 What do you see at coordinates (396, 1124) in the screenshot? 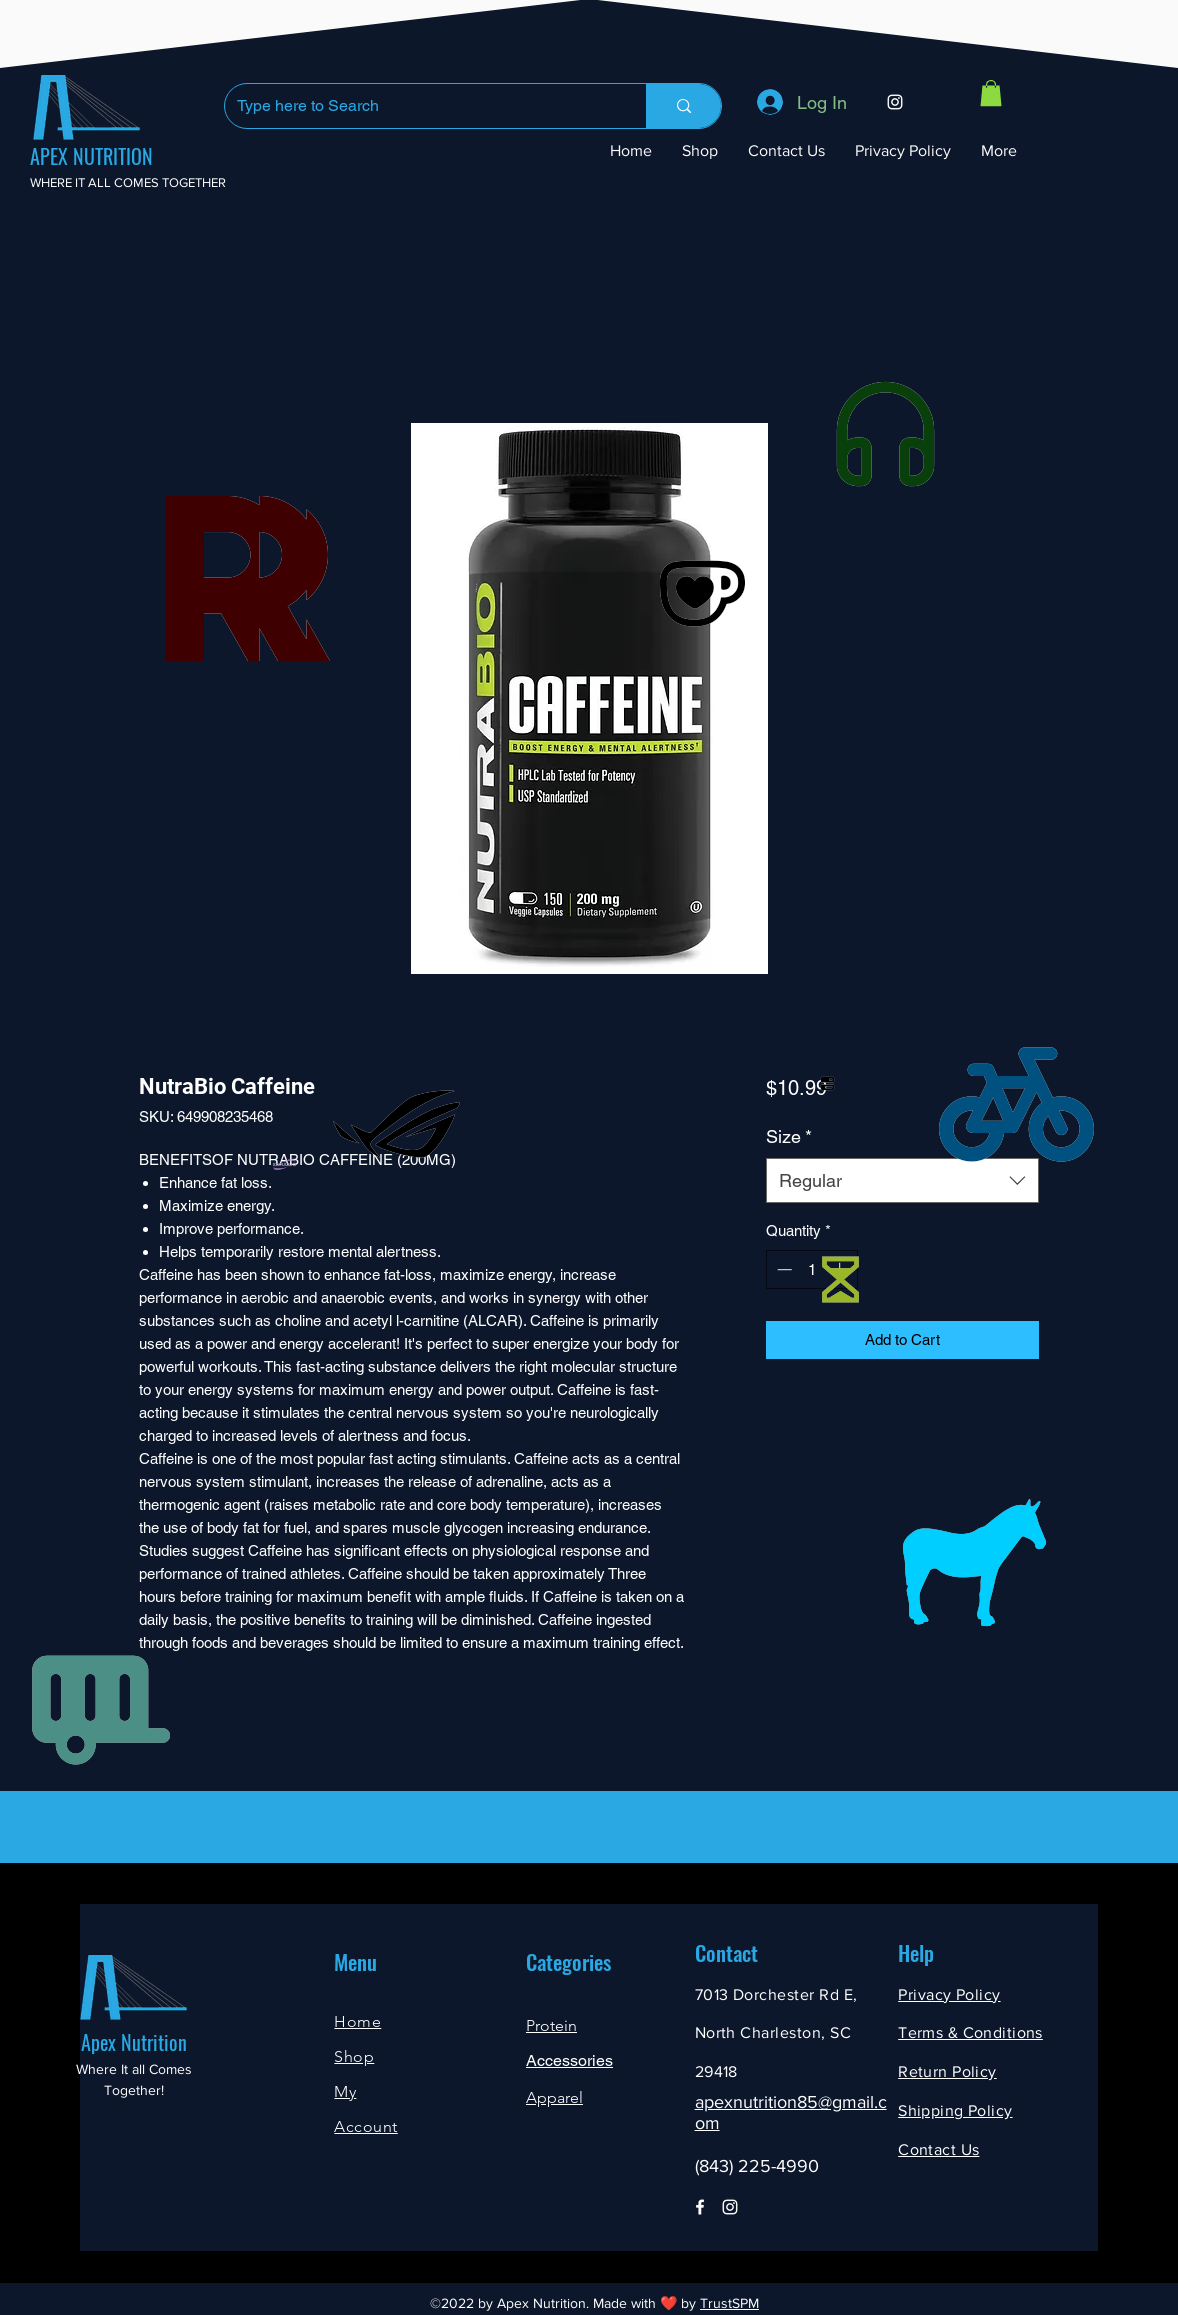
I see `republic of gamers (ROG) brand logo` at bounding box center [396, 1124].